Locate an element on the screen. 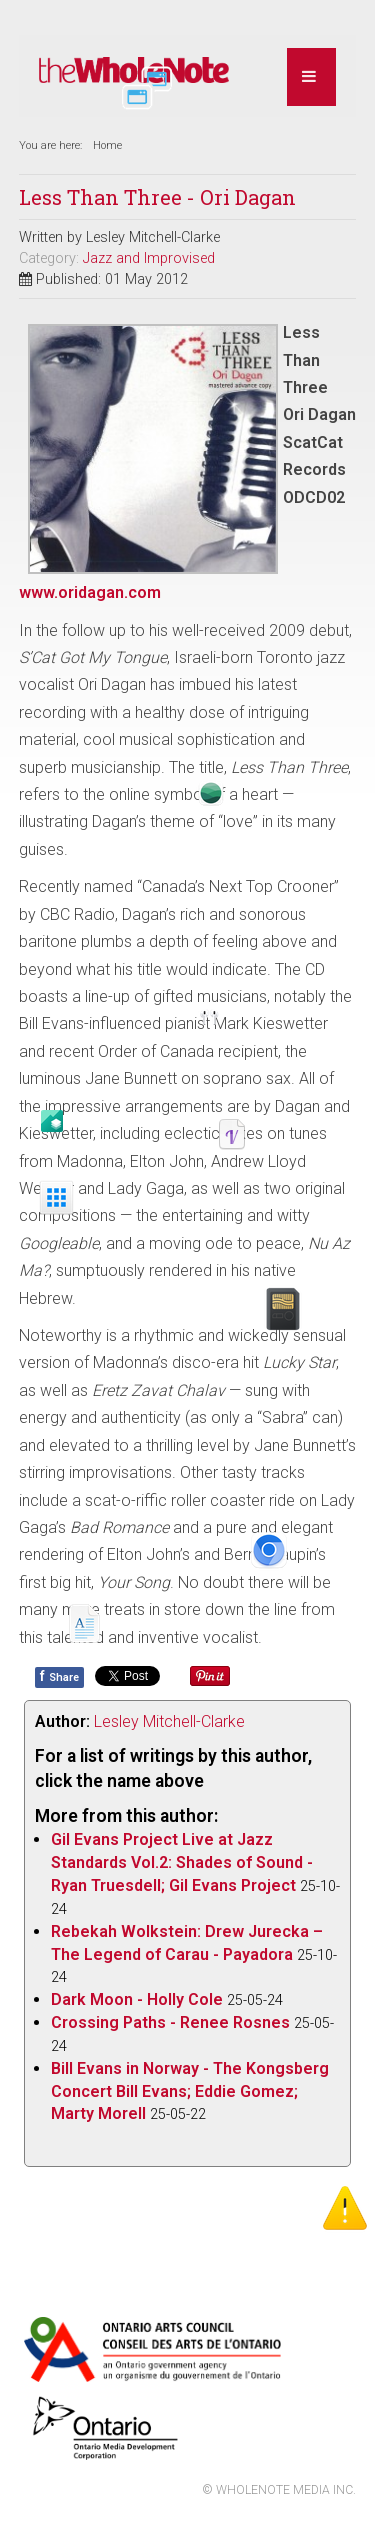 Image resolution: width=375 pixels, height=2542 pixels. indicates a warning or alert status is located at coordinates (345, 2208).